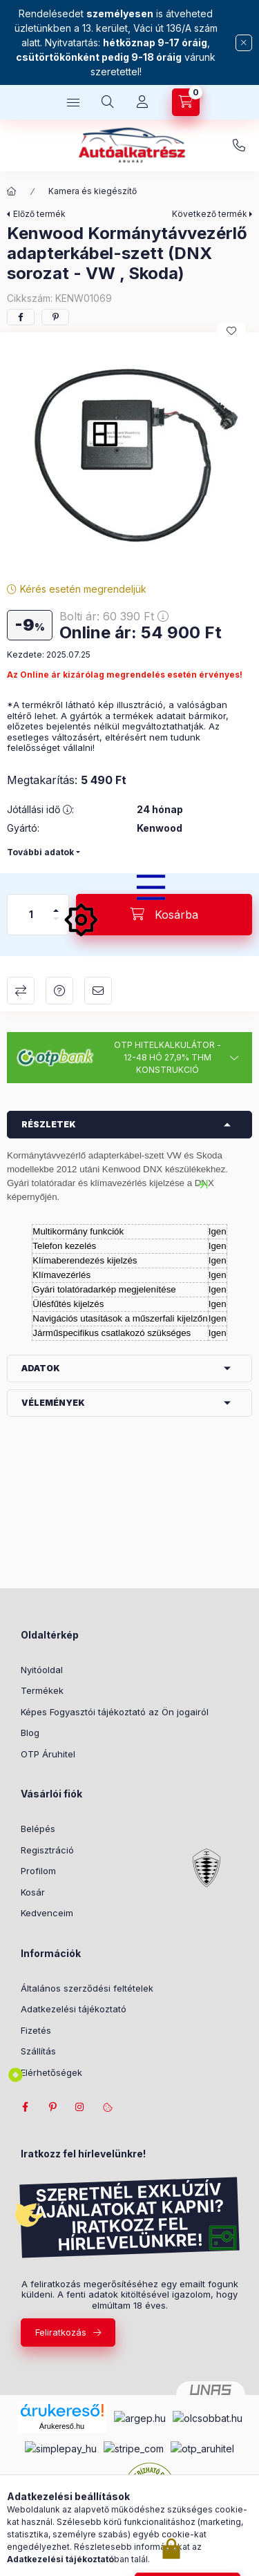 Image resolution: width=259 pixels, height=2576 pixels. I want to click on access app or system settings, so click(81, 919).